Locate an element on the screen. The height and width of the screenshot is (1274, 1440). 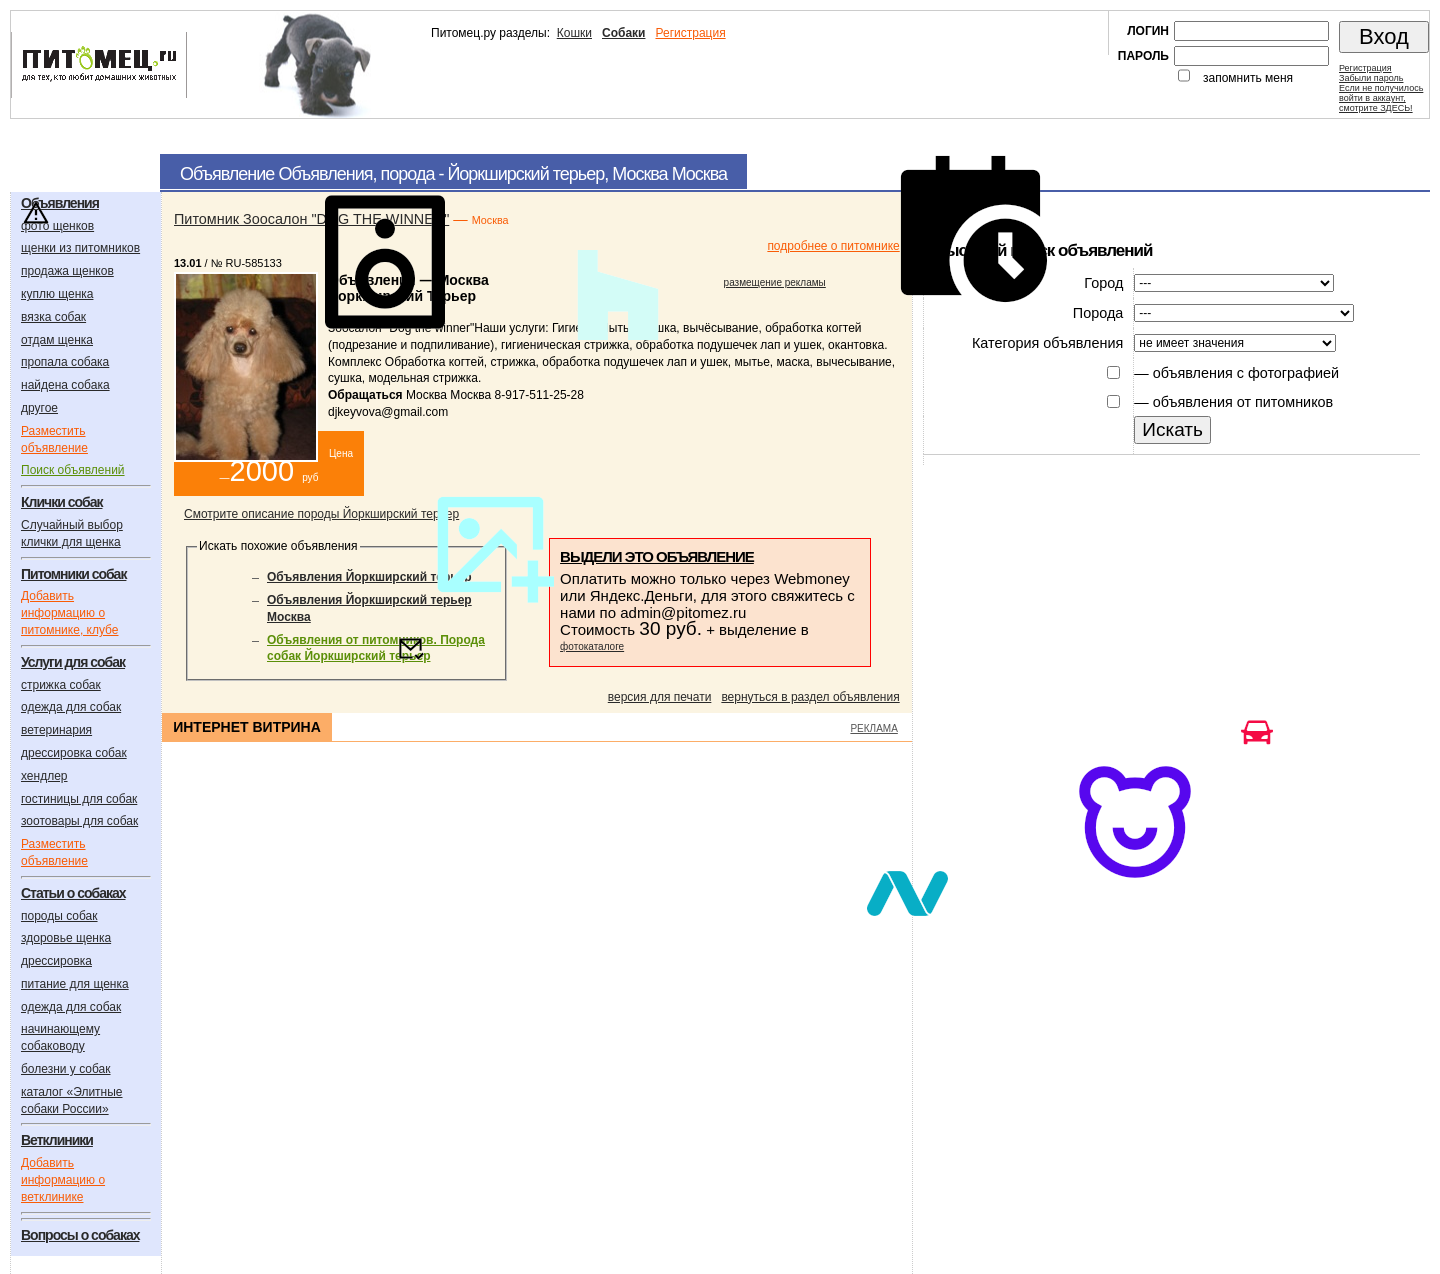
email successfully sent or delivered is located at coordinates (410, 648).